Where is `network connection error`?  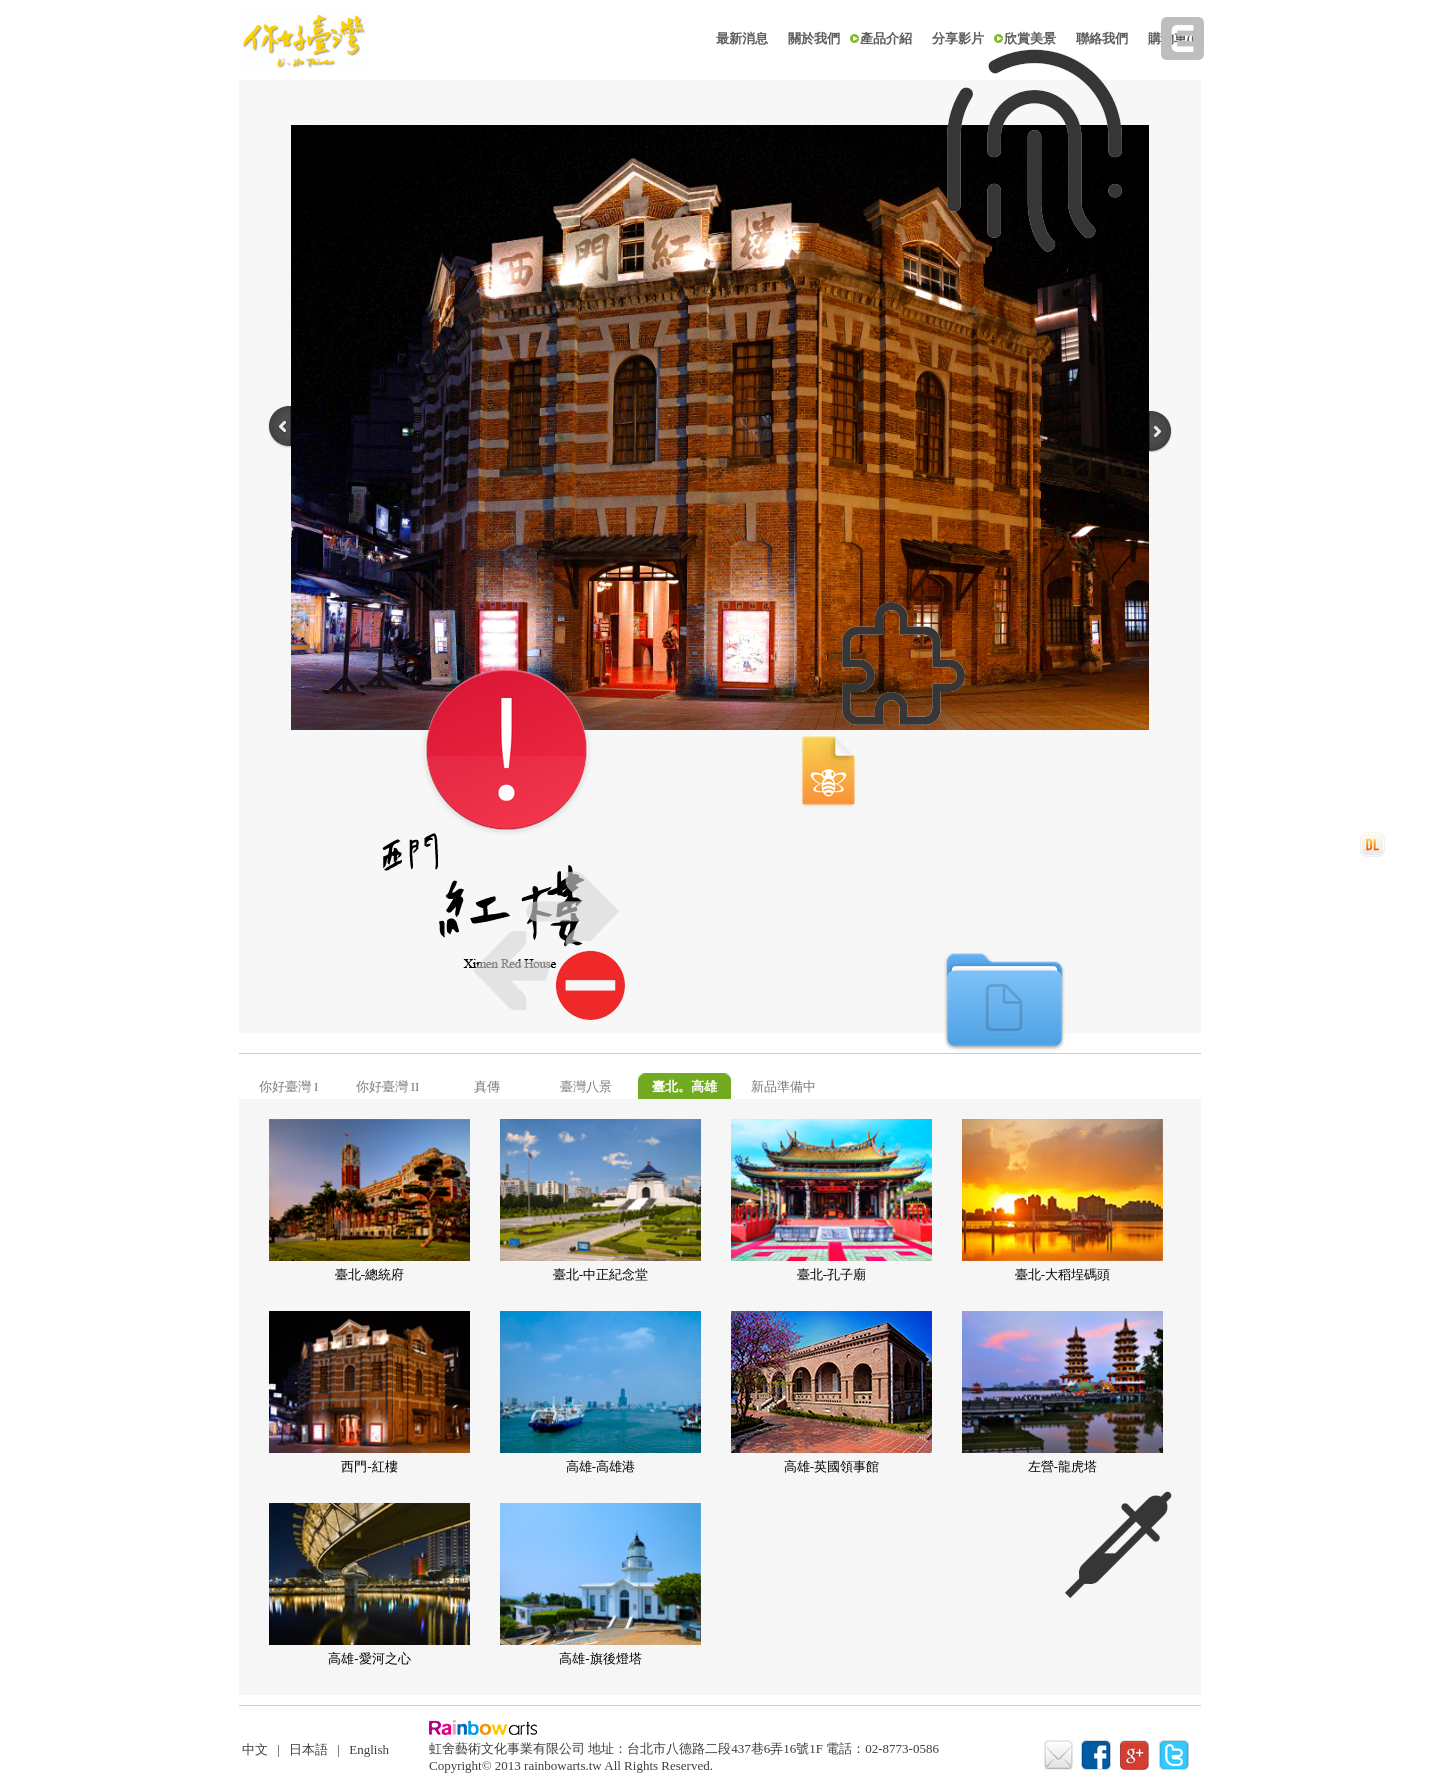
network connection error is located at coordinates (546, 941).